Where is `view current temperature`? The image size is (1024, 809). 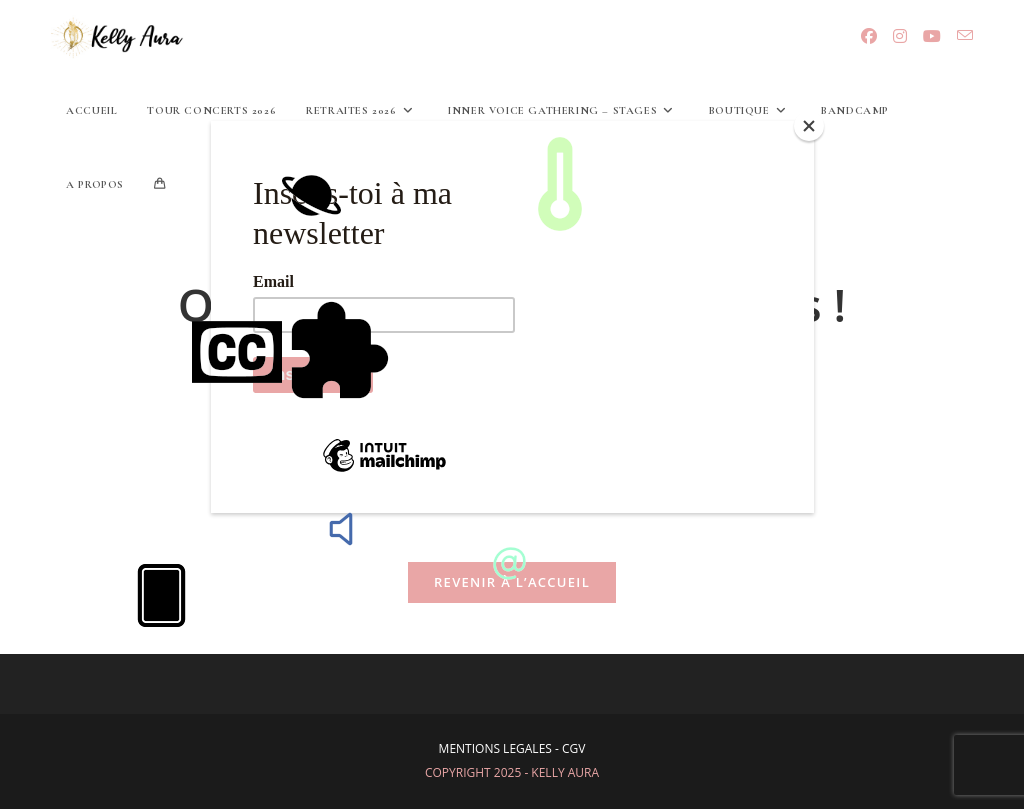 view current temperature is located at coordinates (560, 184).